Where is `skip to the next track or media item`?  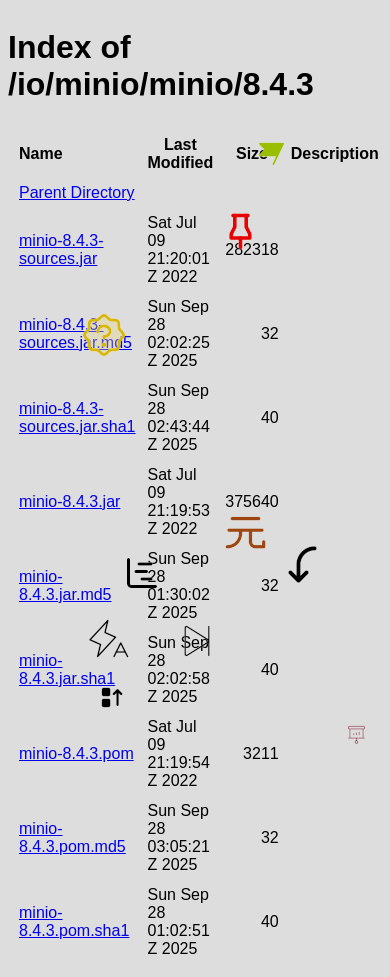
skip to the next track or media item is located at coordinates (197, 641).